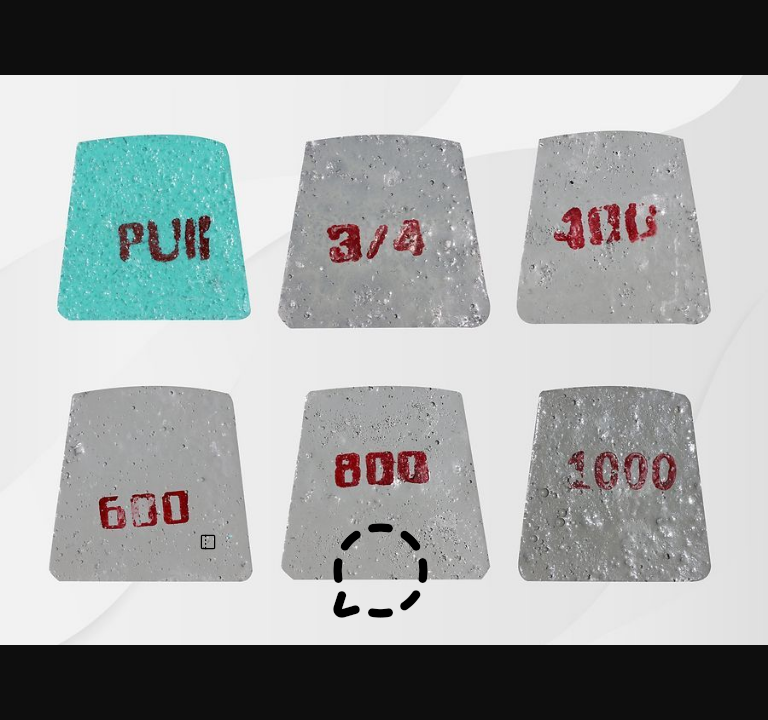 This screenshot has width=768, height=720. I want to click on toggle left sidebar panel, so click(208, 542).